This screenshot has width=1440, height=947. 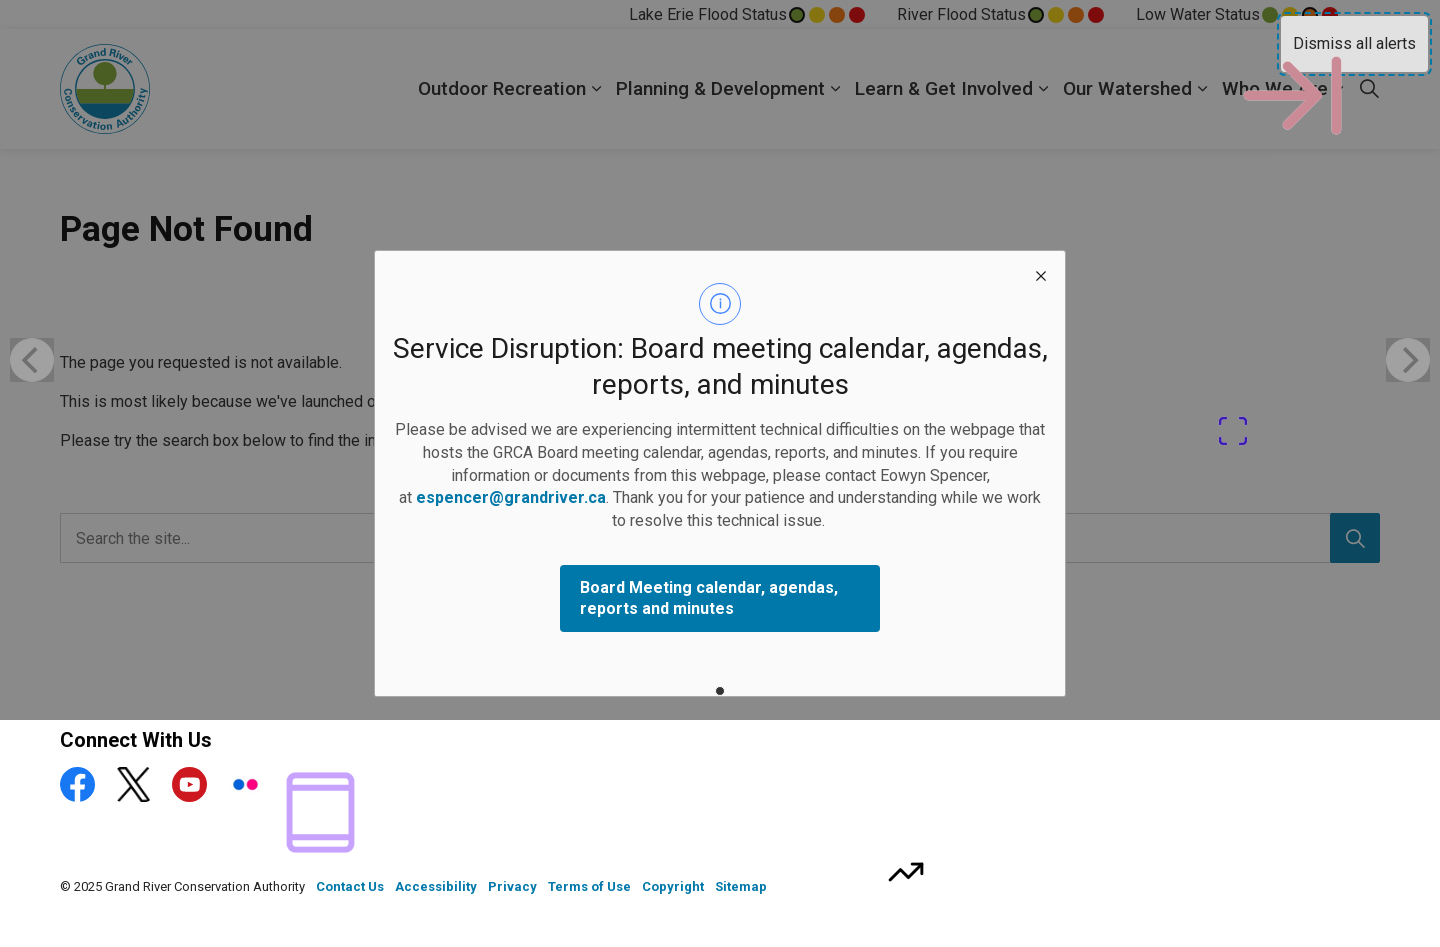 I want to click on move item to the end of a list, so click(x=1292, y=95).